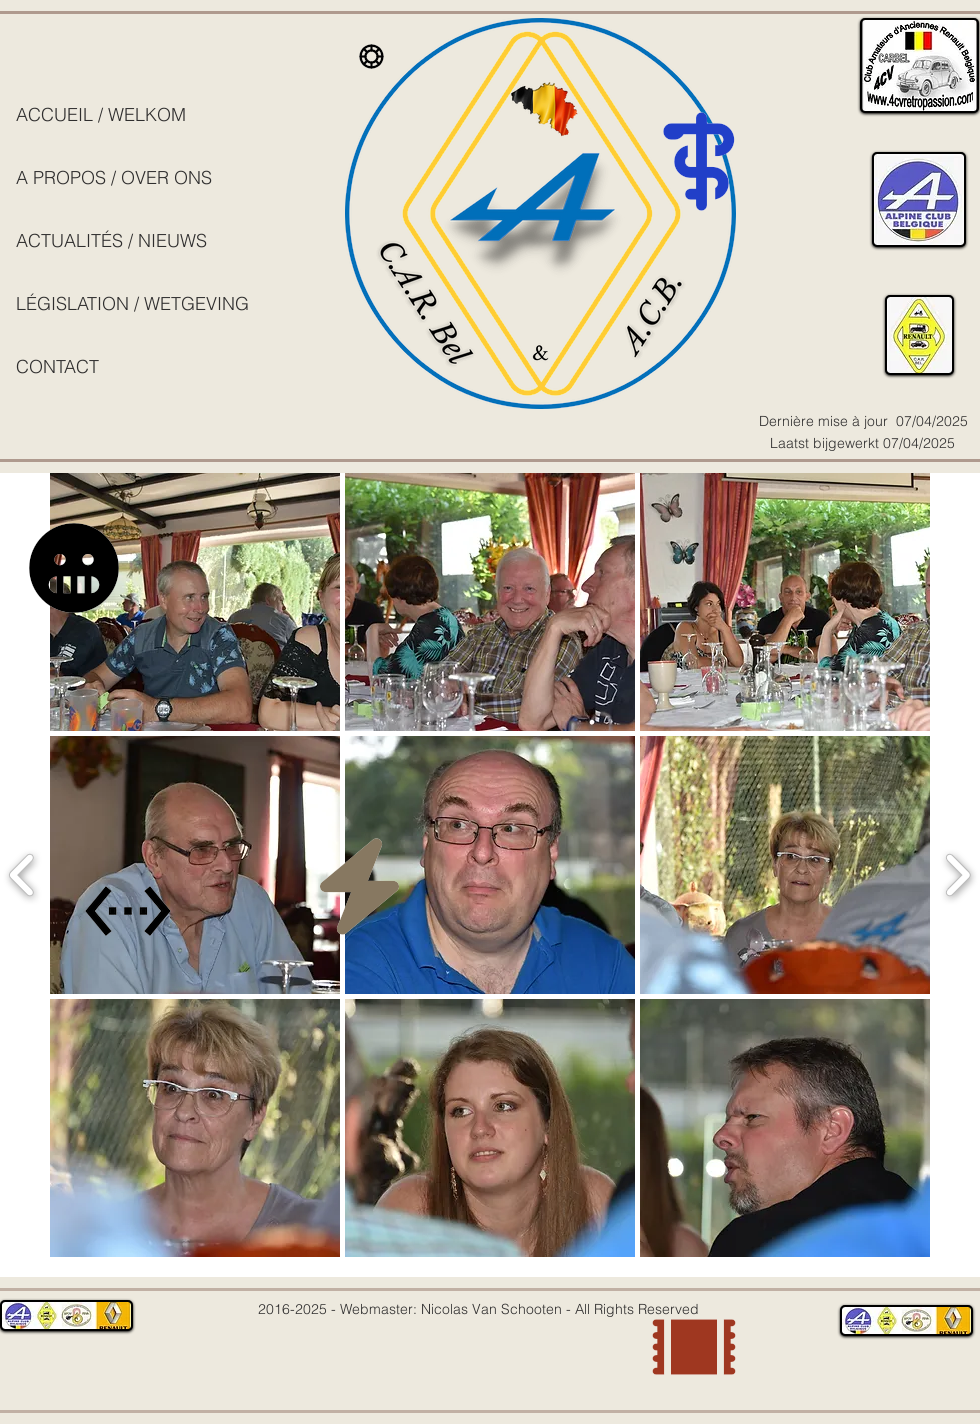  Describe the element at coordinates (694, 1347) in the screenshot. I see `view rug or carpet products` at that location.